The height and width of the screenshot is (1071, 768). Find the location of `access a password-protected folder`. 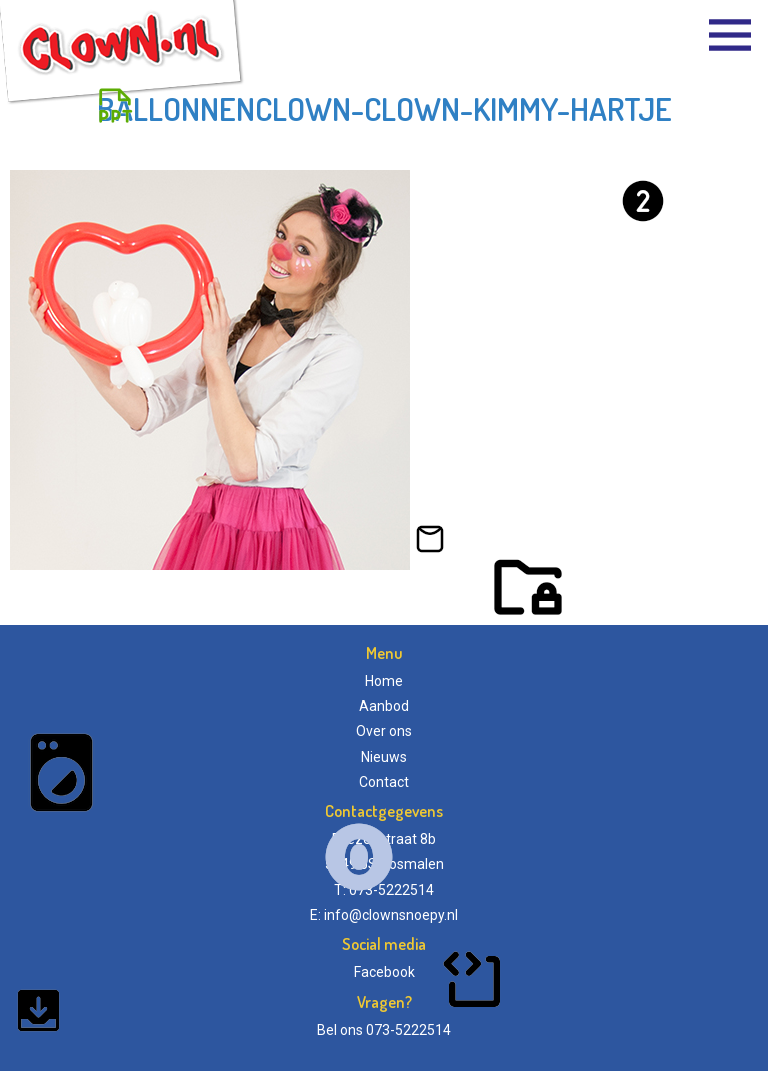

access a password-protected folder is located at coordinates (528, 586).